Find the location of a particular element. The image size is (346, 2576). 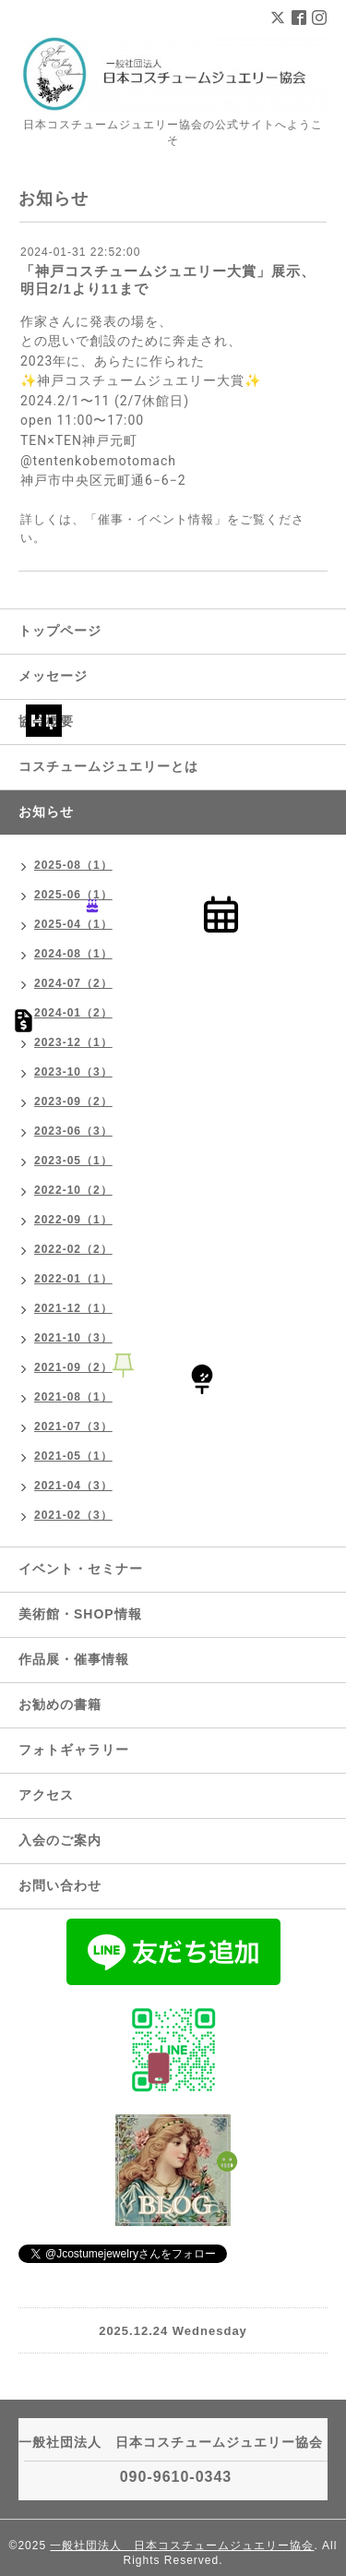

view birthday or celebration reminders is located at coordinates (92, 906).